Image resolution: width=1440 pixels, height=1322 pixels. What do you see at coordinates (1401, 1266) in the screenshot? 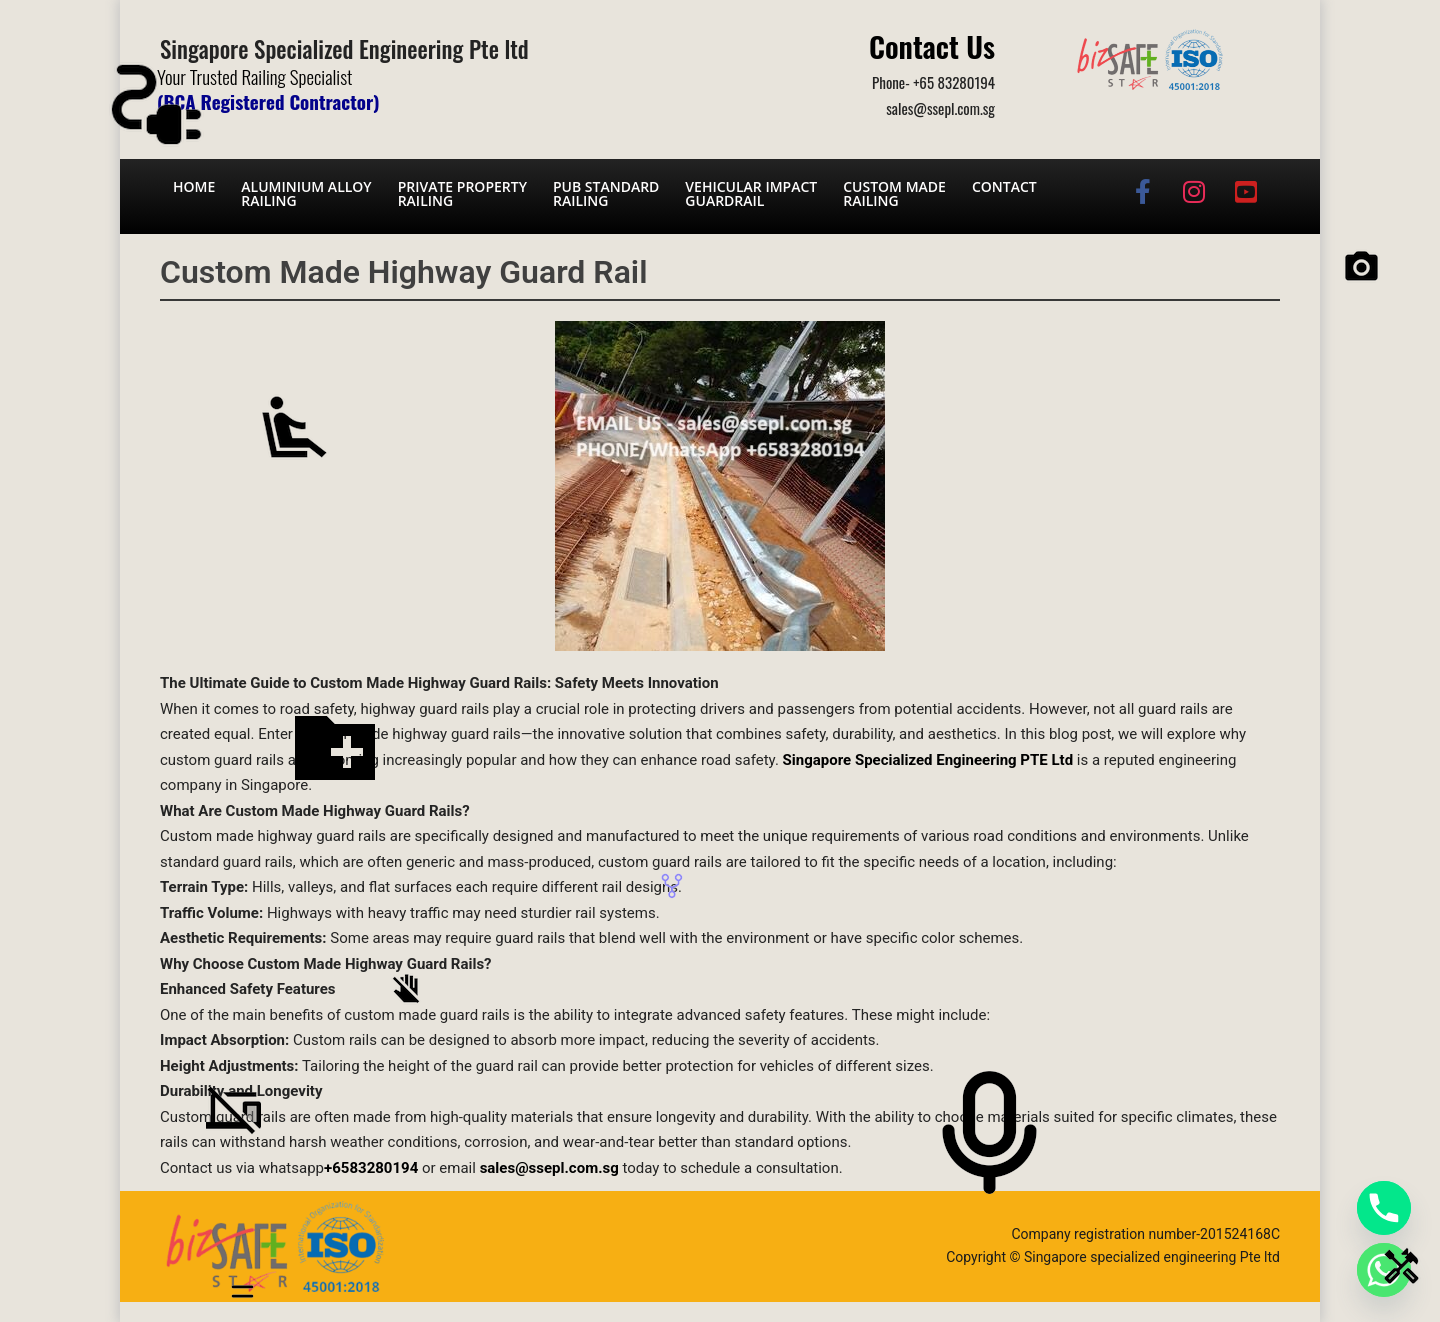
I see `access tools and settings` at bounding box center [1401, 1266].